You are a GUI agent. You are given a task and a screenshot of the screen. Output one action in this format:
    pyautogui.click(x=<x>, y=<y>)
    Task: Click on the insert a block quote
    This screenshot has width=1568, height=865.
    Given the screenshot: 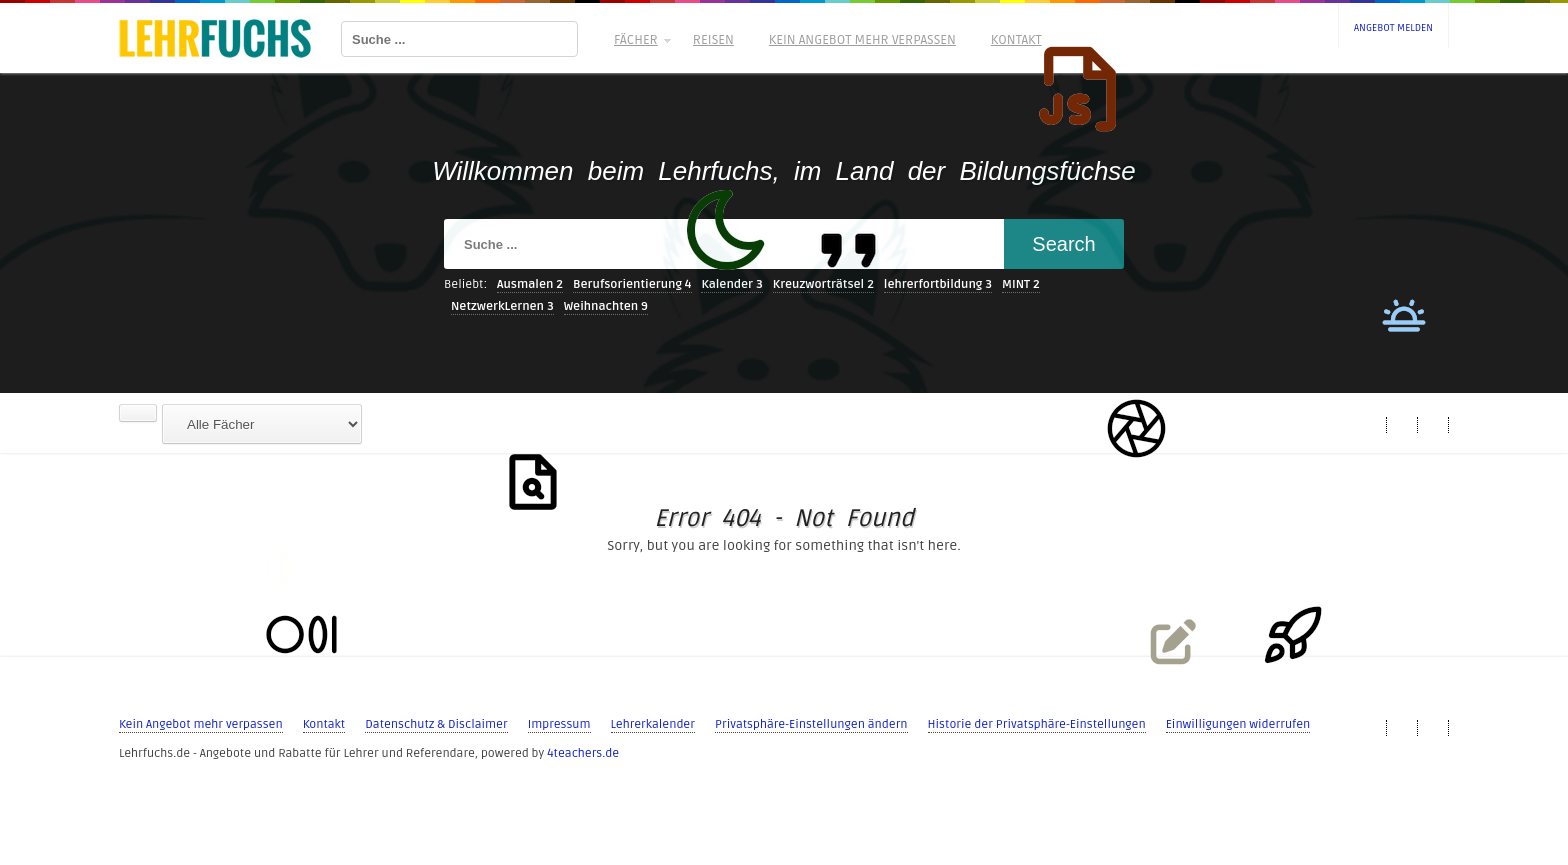 What is the action you would take?
    pyautogui.click(x=848, y=250)
    